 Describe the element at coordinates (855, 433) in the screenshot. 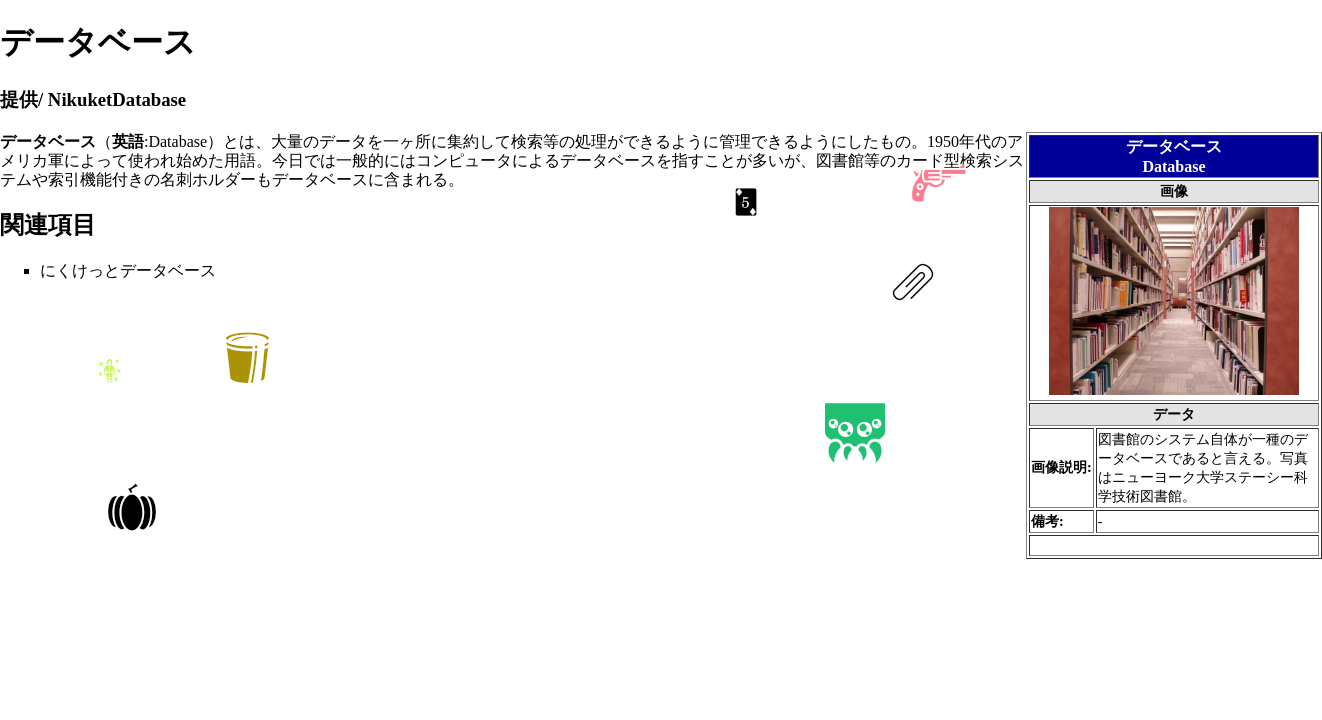

I see `spider or arachnid enemy character in a game` at that location.